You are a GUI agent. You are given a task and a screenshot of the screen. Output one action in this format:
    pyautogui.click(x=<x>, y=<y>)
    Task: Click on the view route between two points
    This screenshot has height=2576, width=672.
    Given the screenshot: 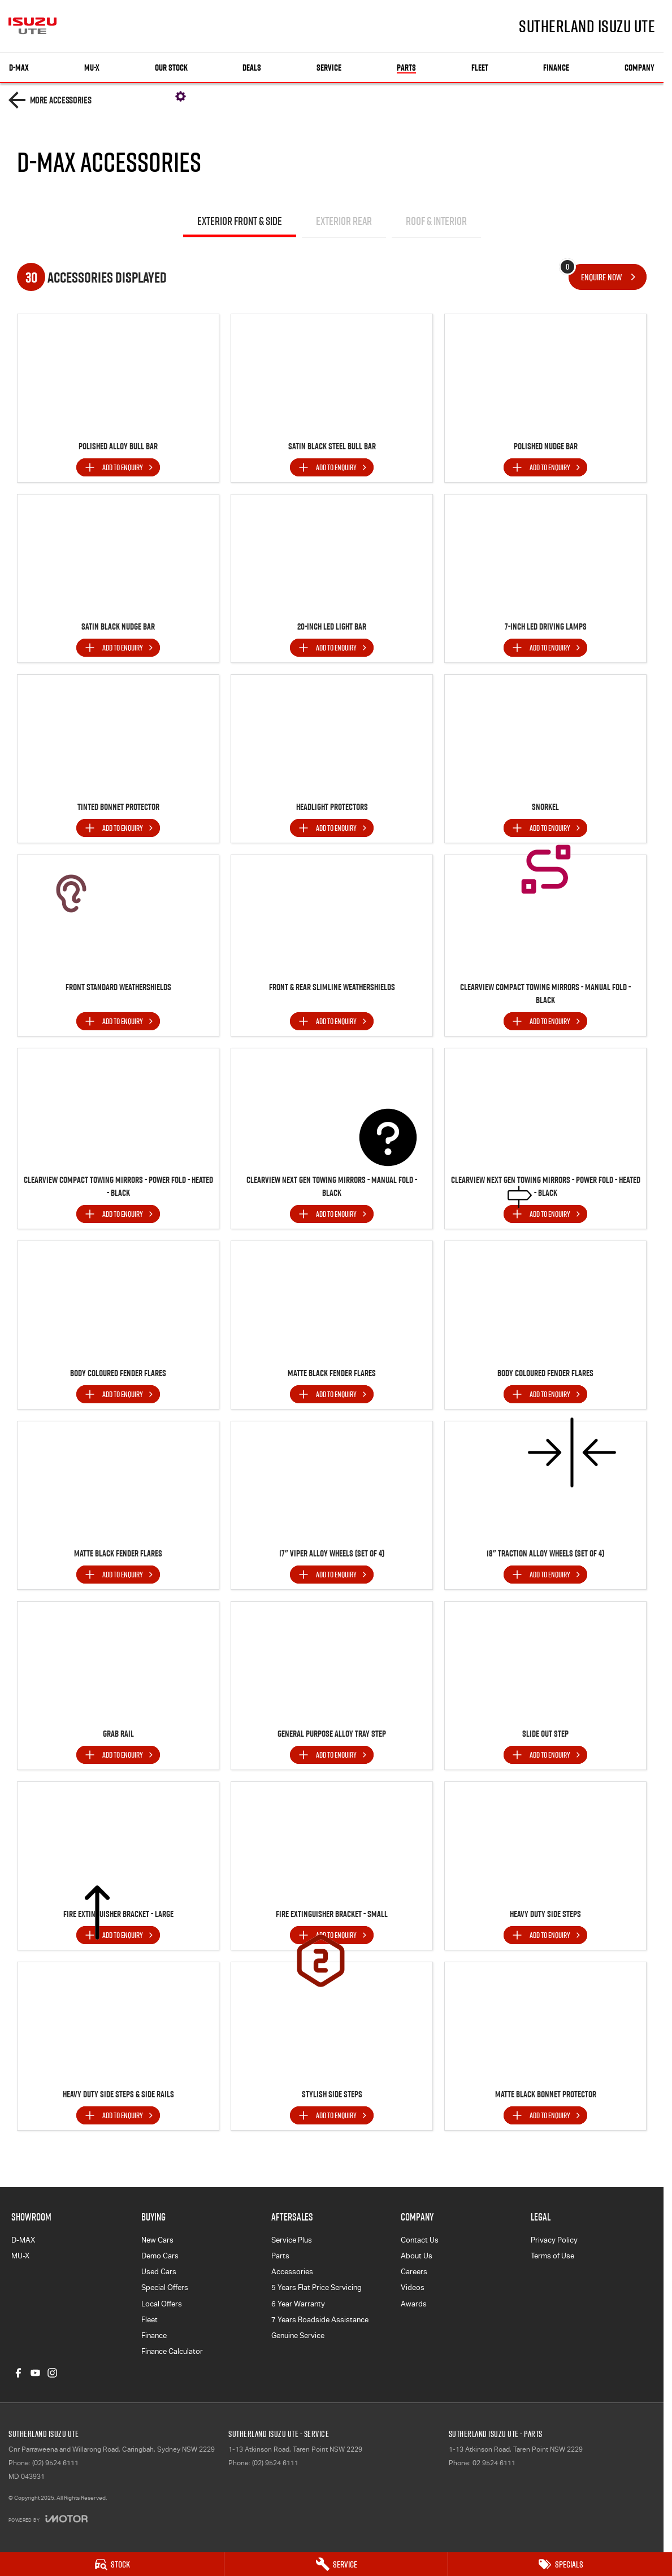 What is the action you would take?
    pyautogui.click(x=546, y=869)
    